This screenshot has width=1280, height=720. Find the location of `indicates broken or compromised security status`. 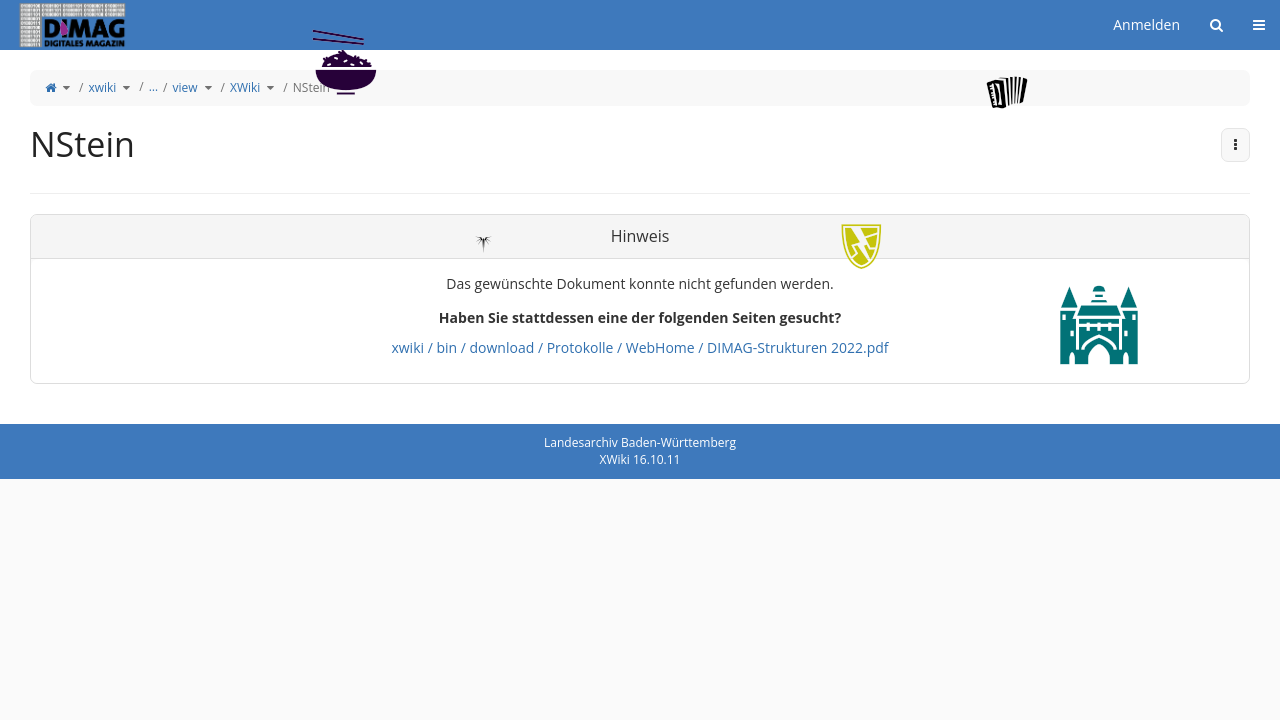

indicates broken or compromised security status is located at coordinates (861, 246).